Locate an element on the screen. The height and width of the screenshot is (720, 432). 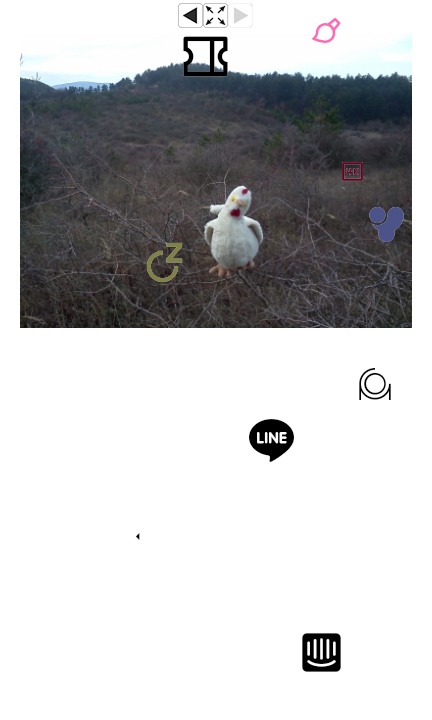
open the YOLO anonymous messaging app is located at coordinates (386, 224).